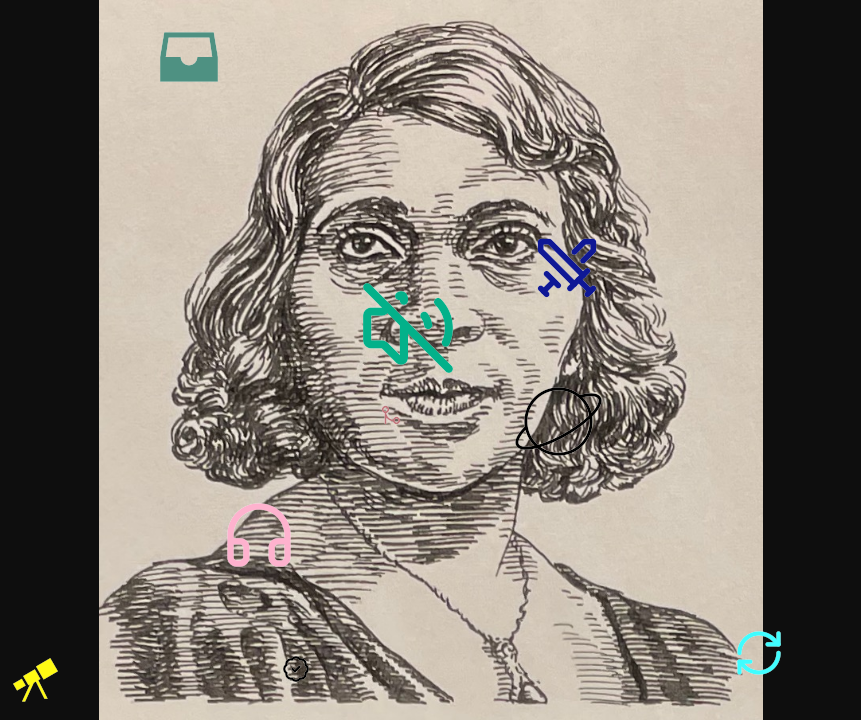  What do you see at coordinates (567, 268) in the screenshot?
I see `initiate battle or combat mode` at bounding box center [567, 268].